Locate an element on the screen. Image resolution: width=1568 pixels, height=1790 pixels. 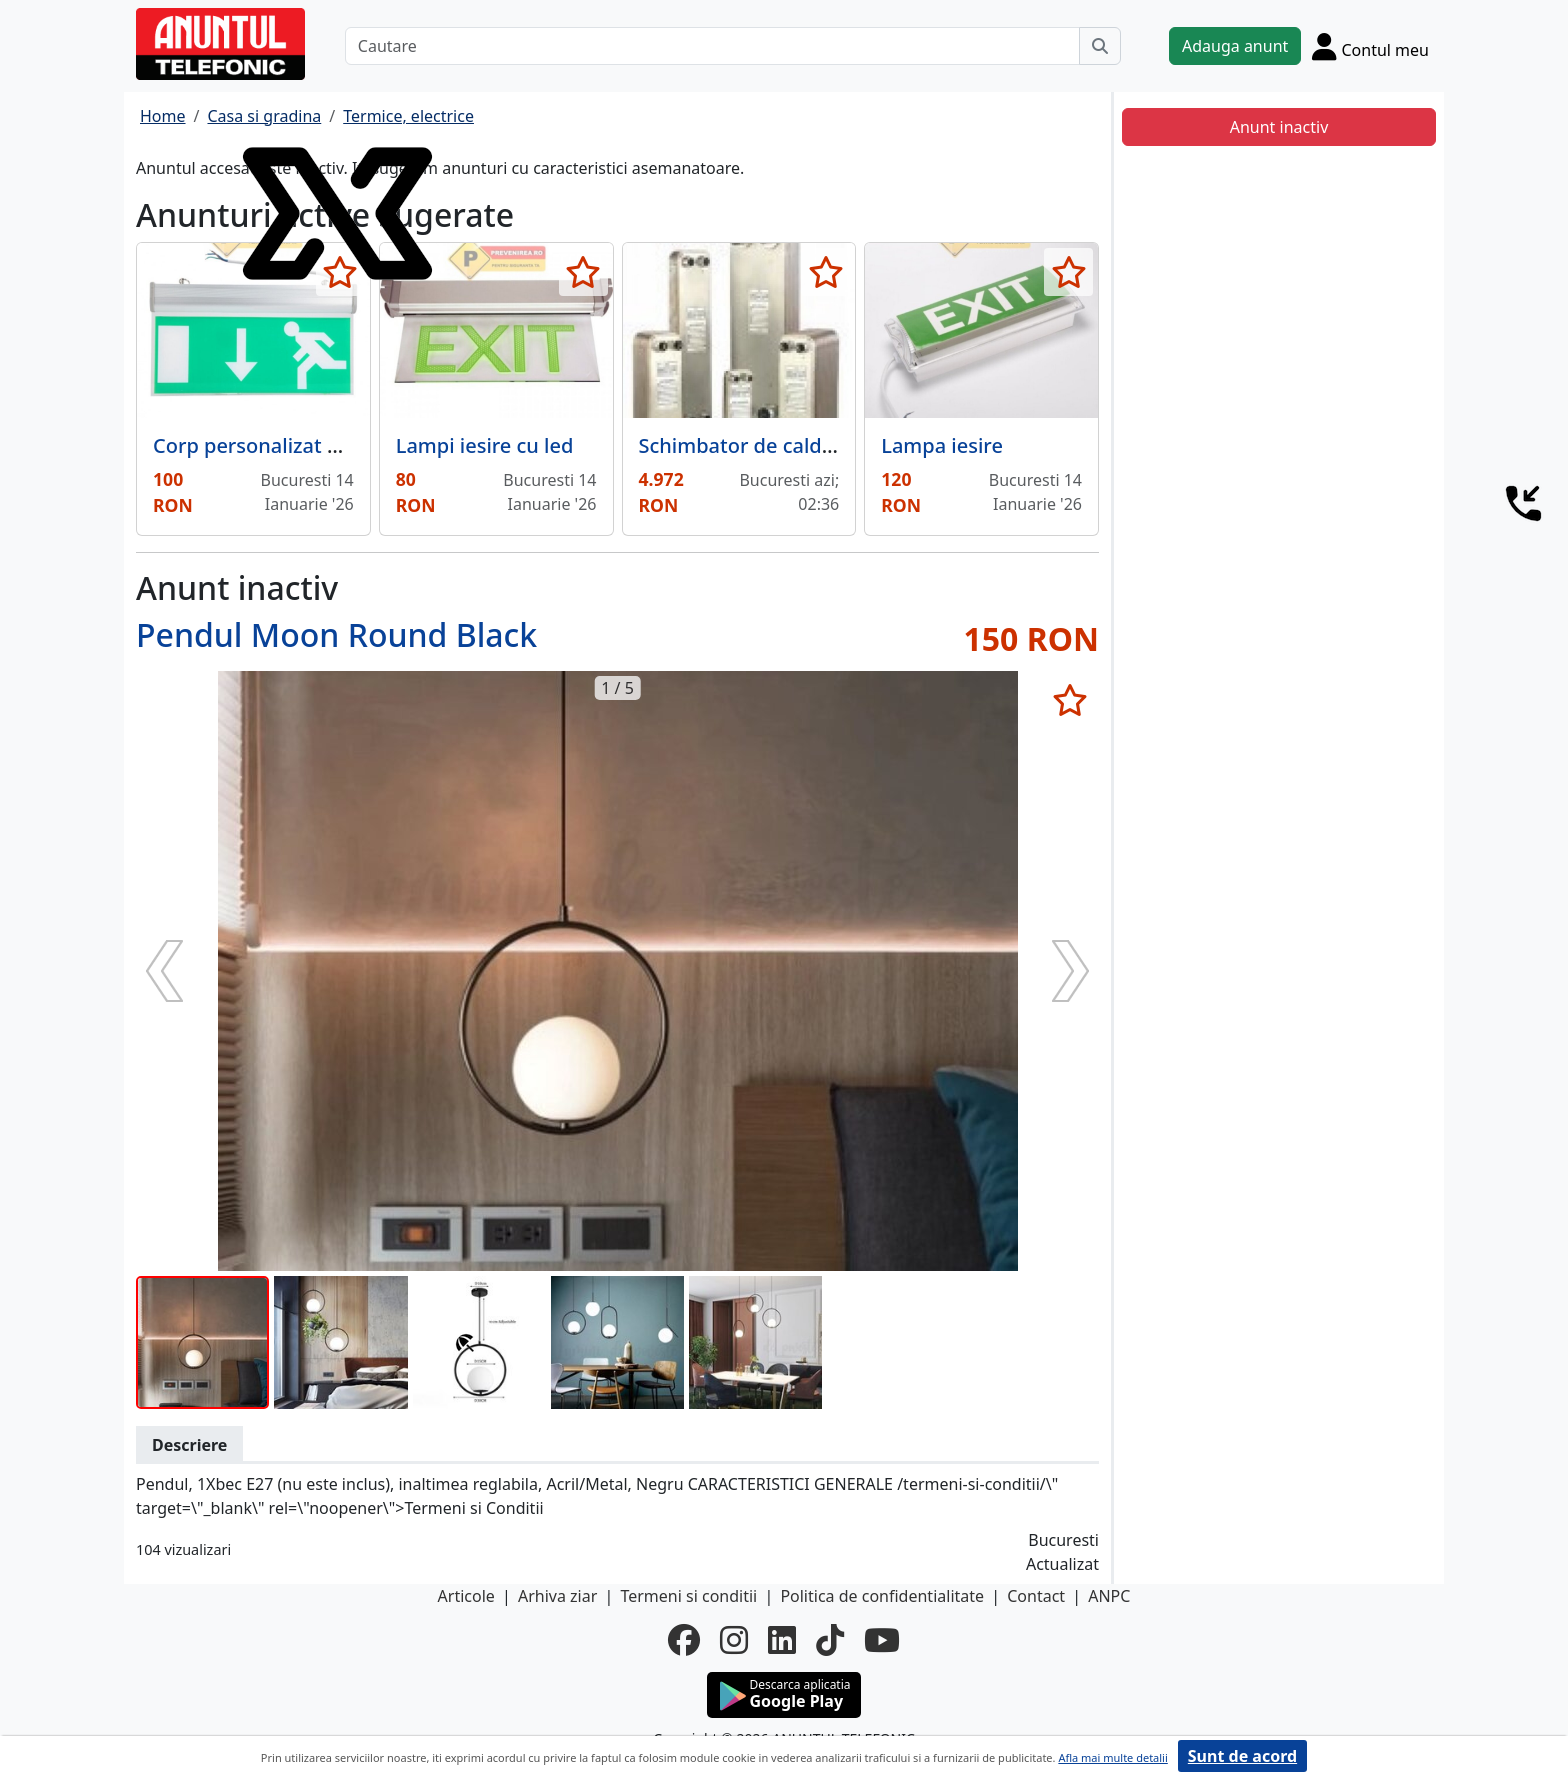
indicates a missed call that needs to be returned is located at coordinates (1523, 503).